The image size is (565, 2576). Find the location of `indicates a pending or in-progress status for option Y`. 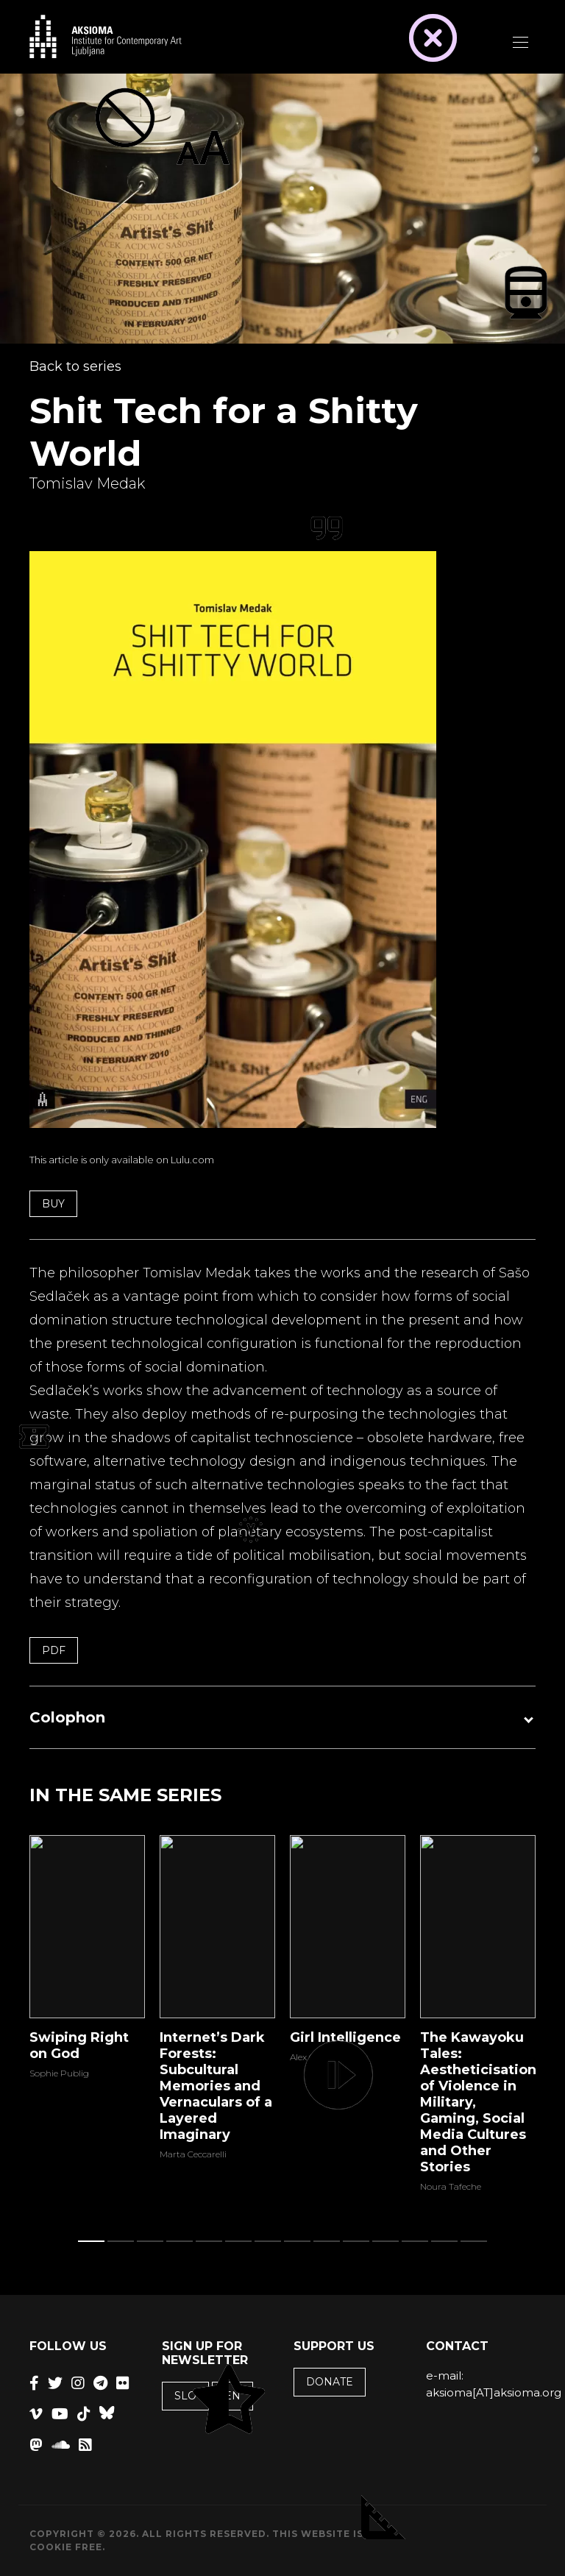

indicates a pending or in-progress status for option Y is located at coordinates (251, 1530).